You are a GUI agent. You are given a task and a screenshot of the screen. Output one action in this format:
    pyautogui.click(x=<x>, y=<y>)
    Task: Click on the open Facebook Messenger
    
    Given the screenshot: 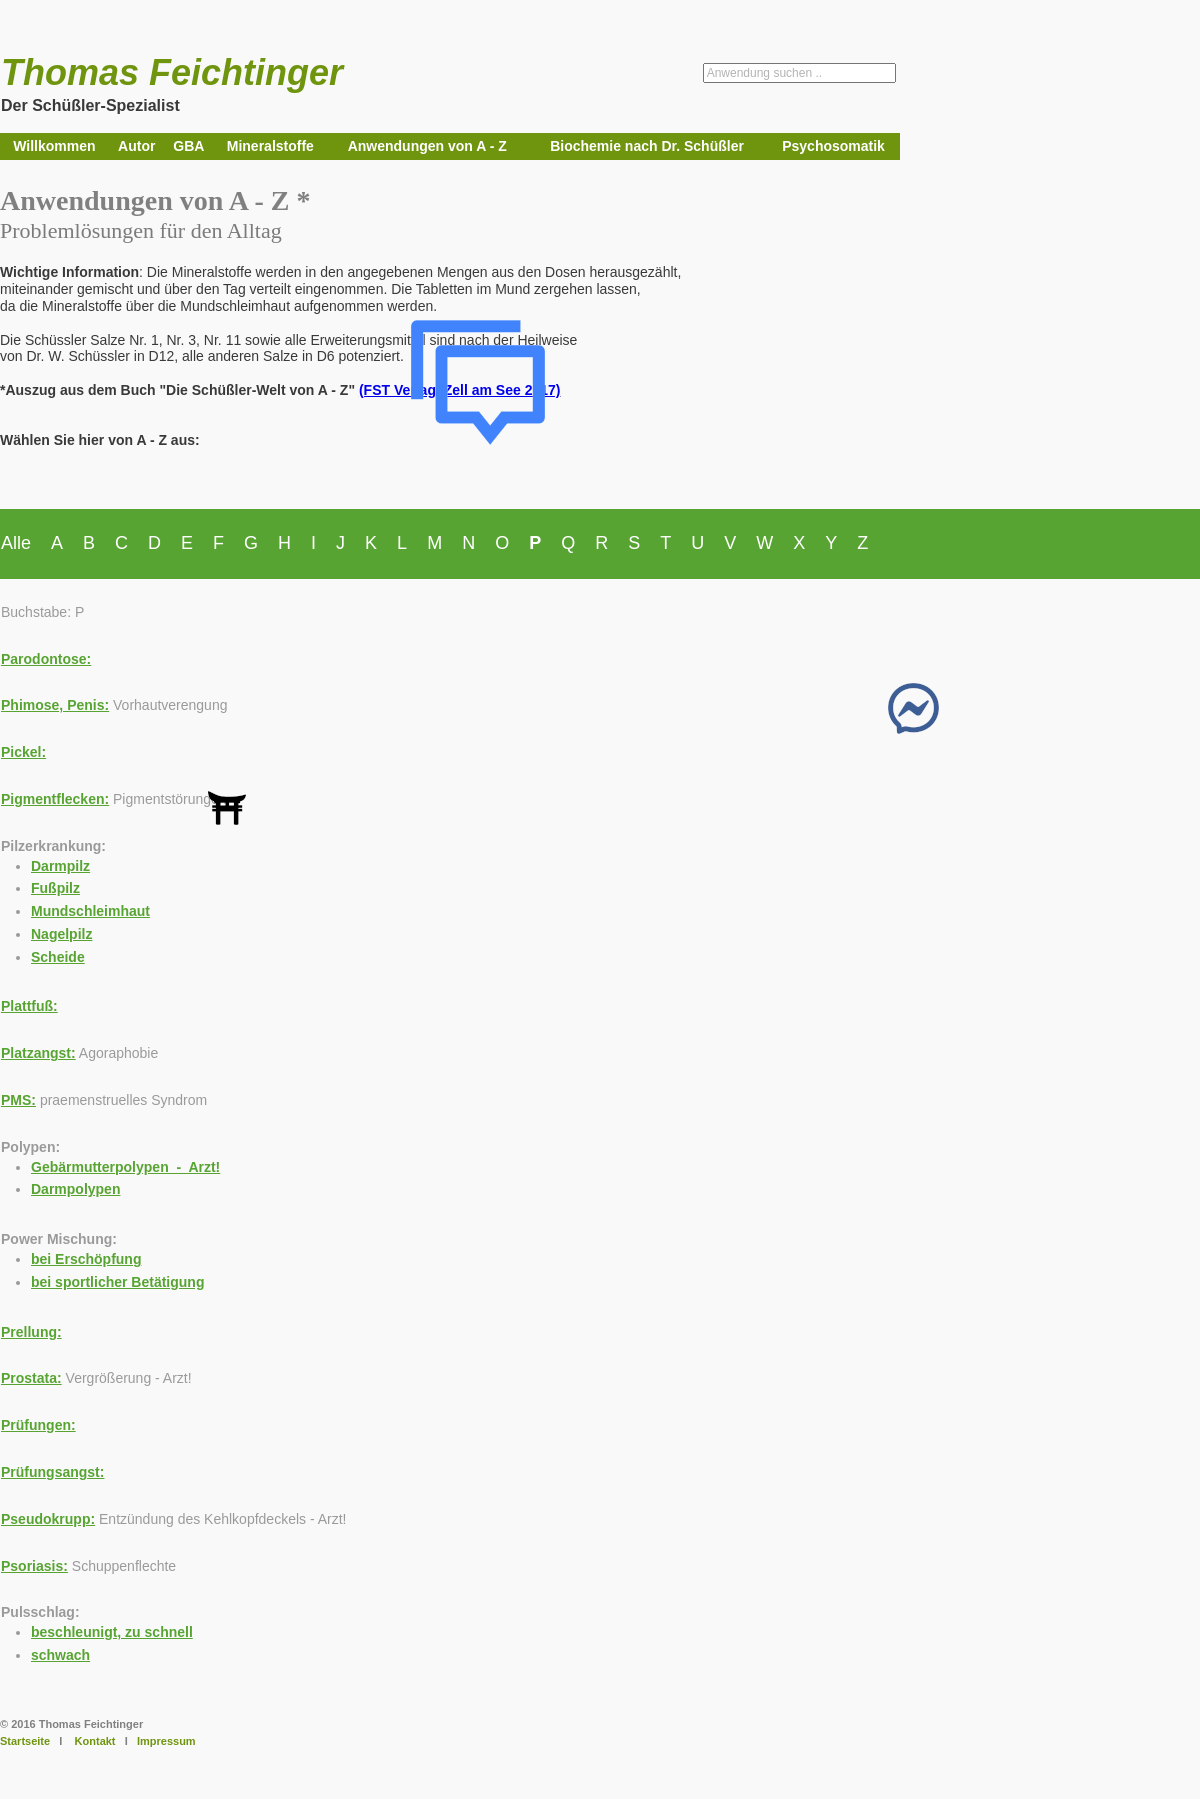 What is the action you would take?
    pyautogui.click(x=913, y=708)
    